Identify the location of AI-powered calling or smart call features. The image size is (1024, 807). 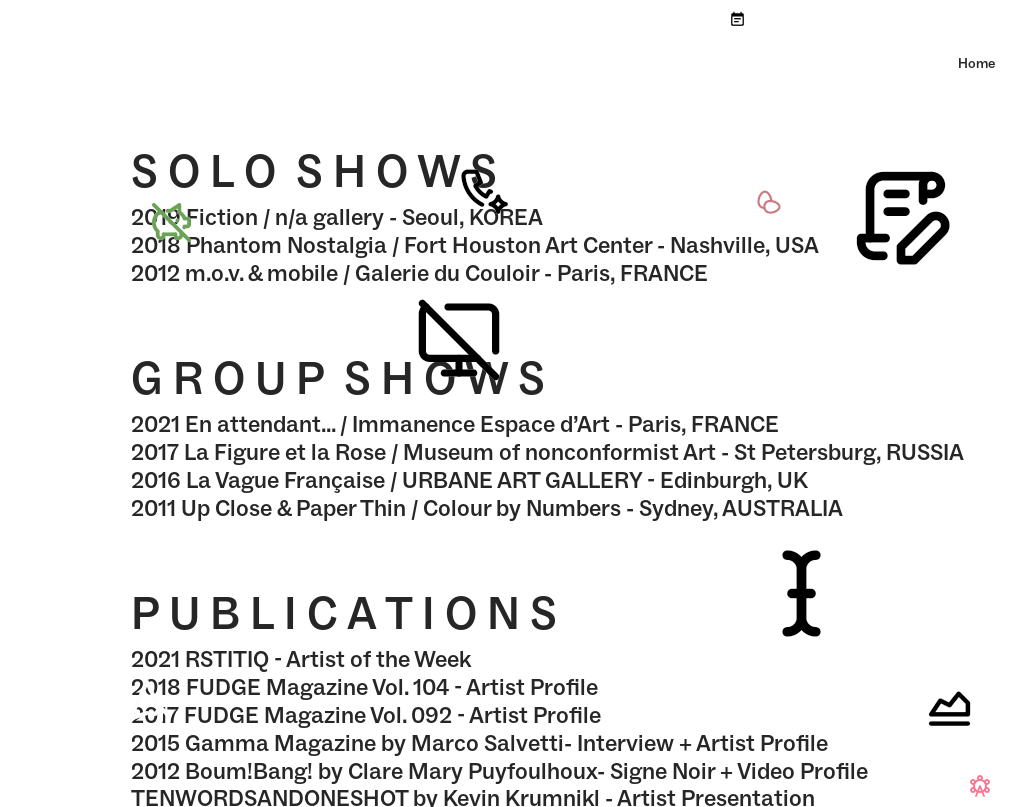
(483, 189).